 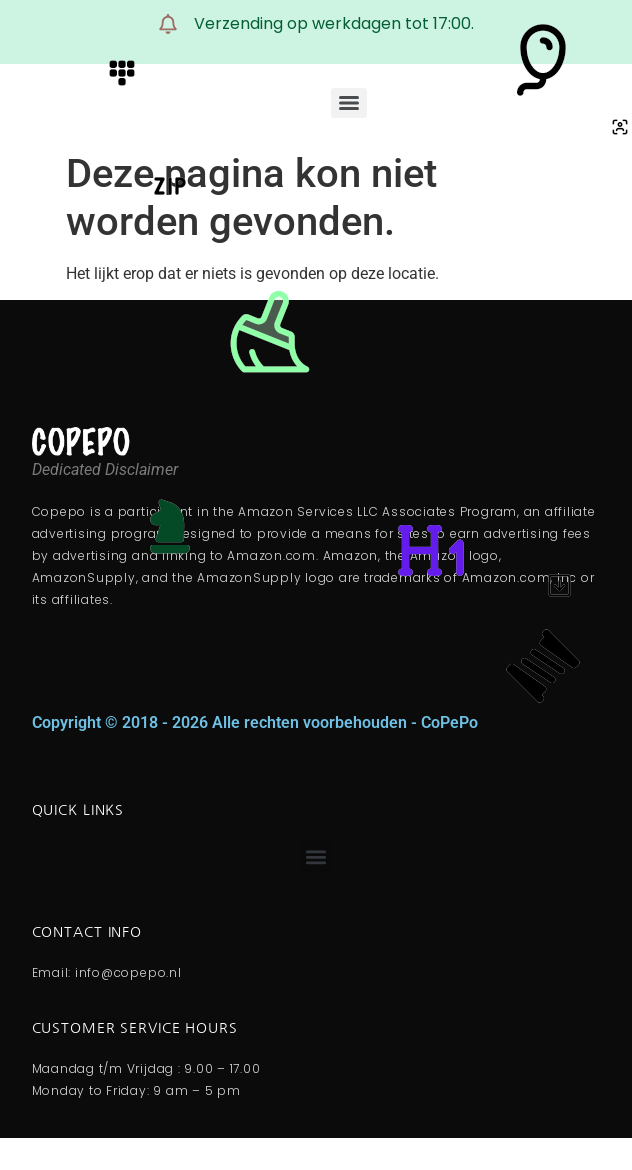 I want to click on play chess or open a chess game, so click(x=170, y=528).